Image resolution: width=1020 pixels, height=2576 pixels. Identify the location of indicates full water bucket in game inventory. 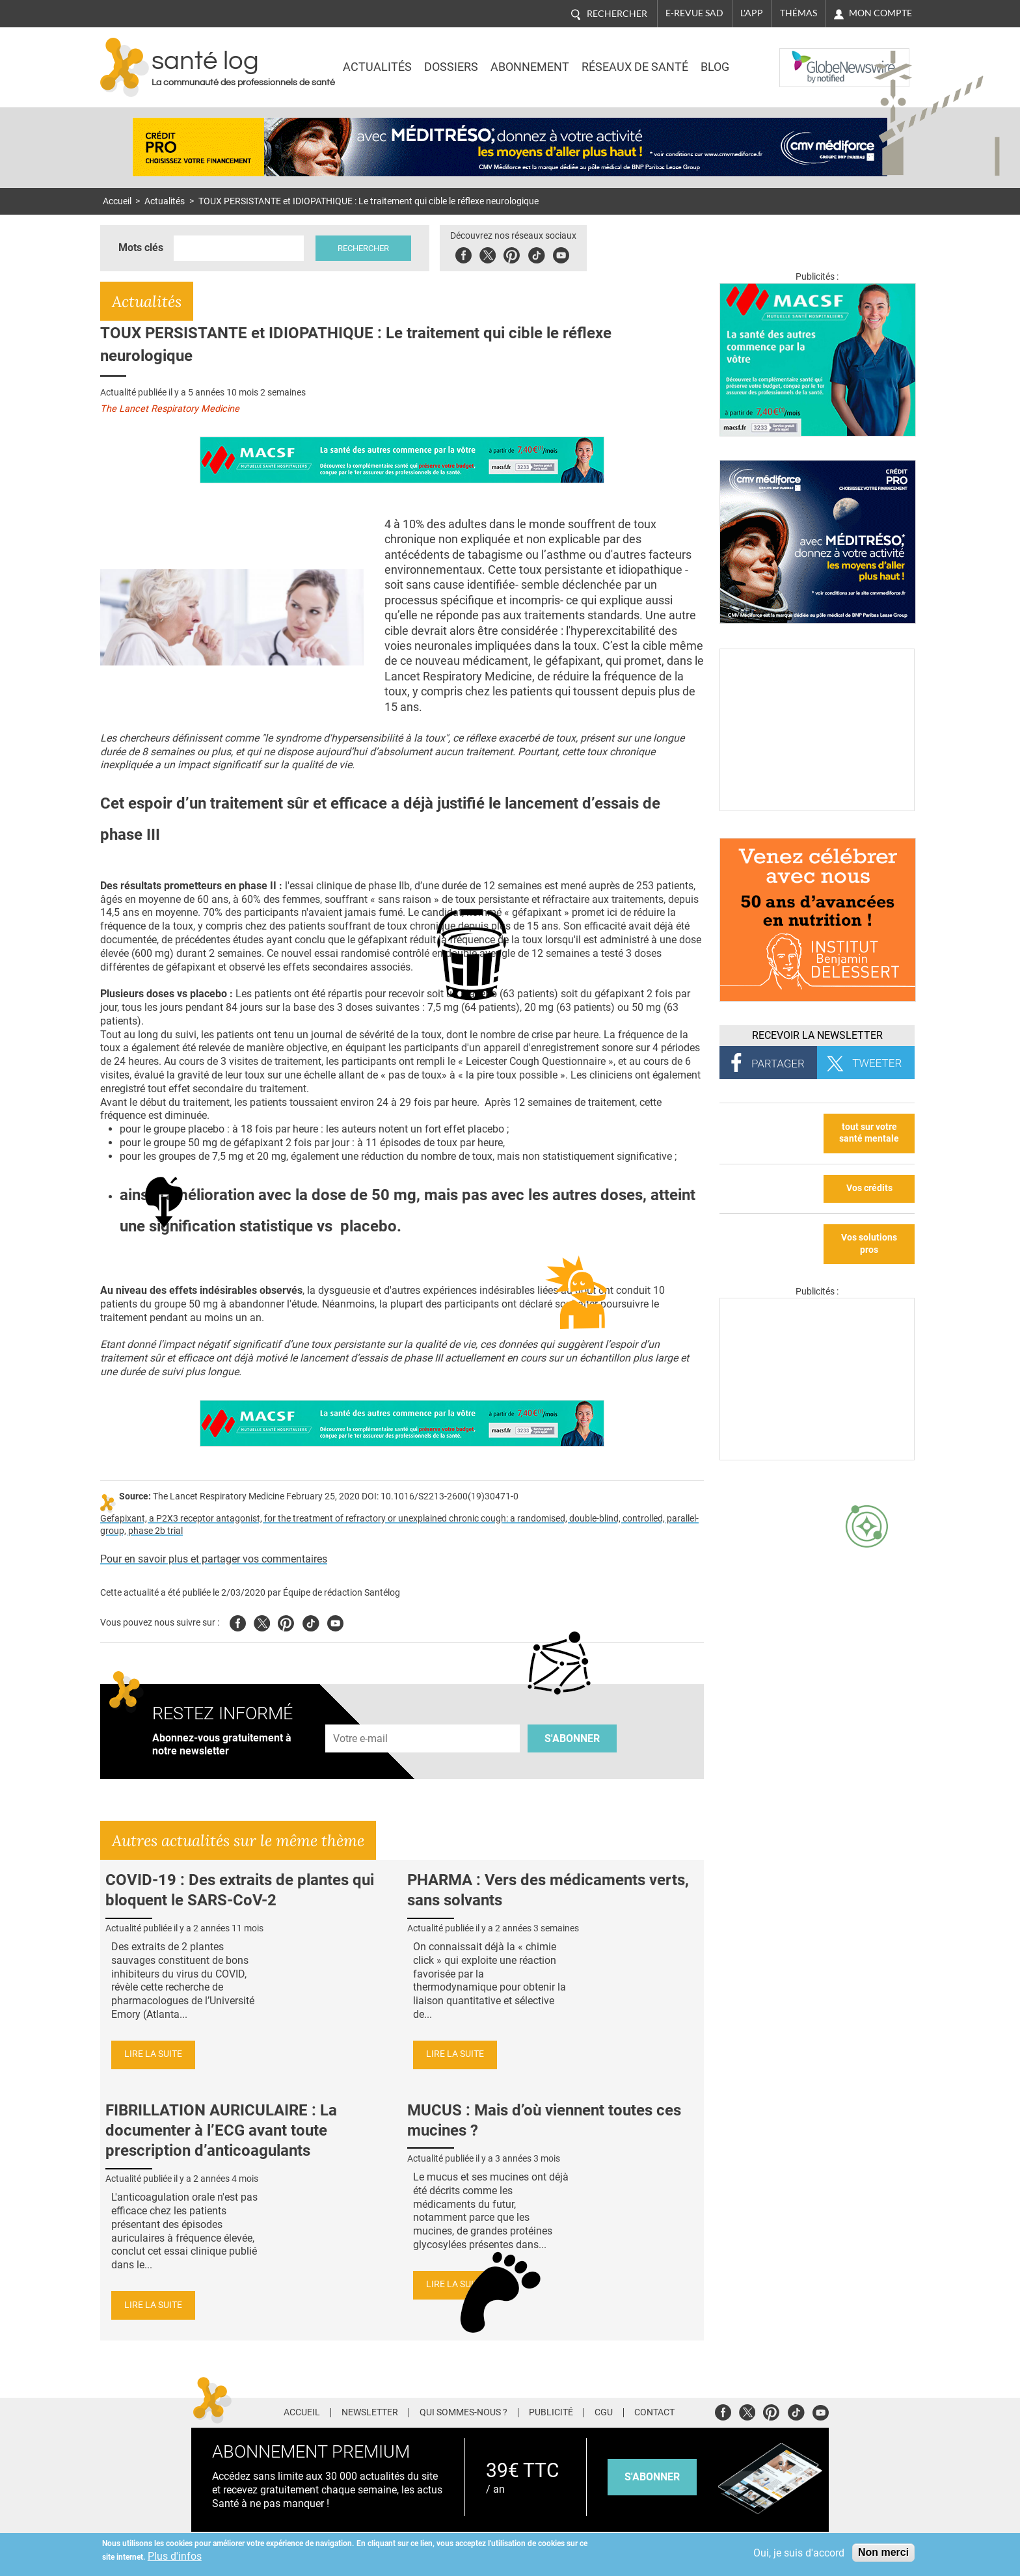
(472, 952).